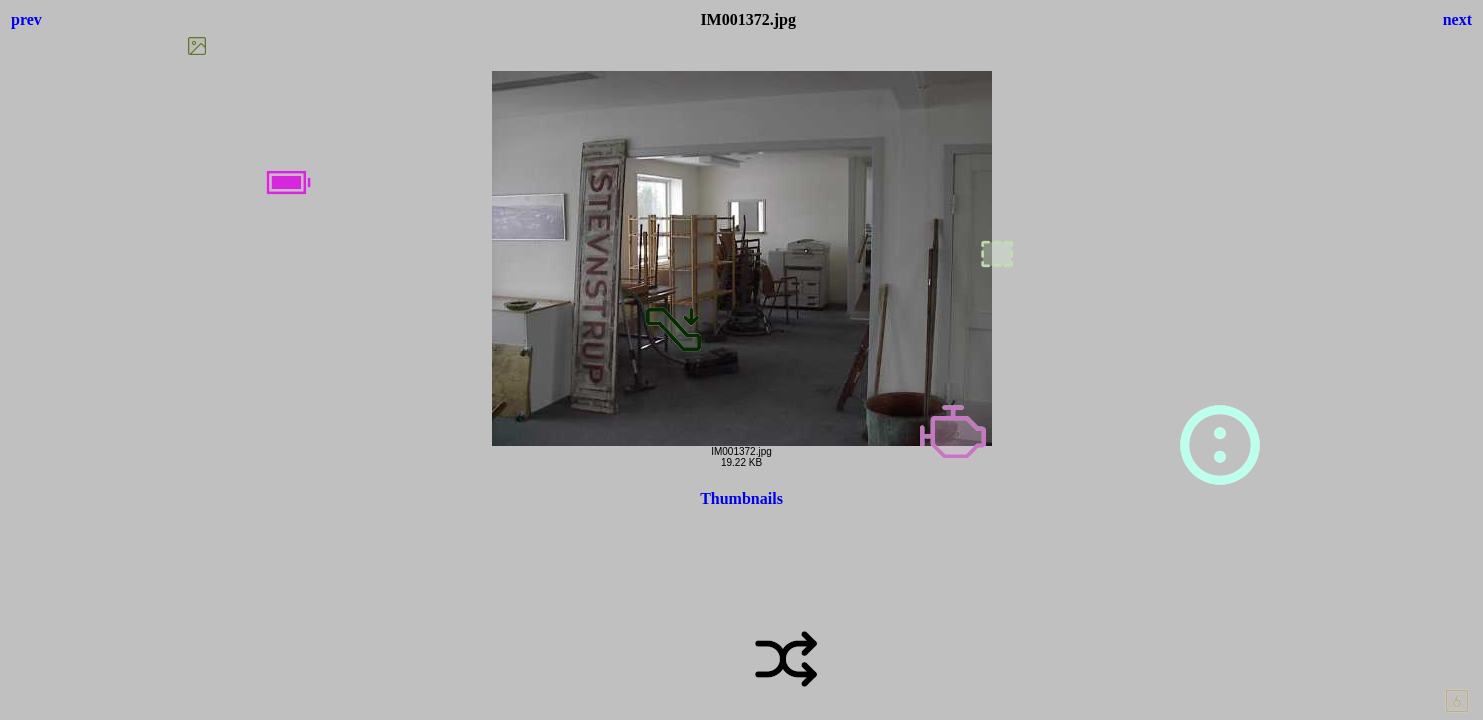  Describe the element at coordinates (197, 46) in the screenshot. I see `view image or photo` at that location.